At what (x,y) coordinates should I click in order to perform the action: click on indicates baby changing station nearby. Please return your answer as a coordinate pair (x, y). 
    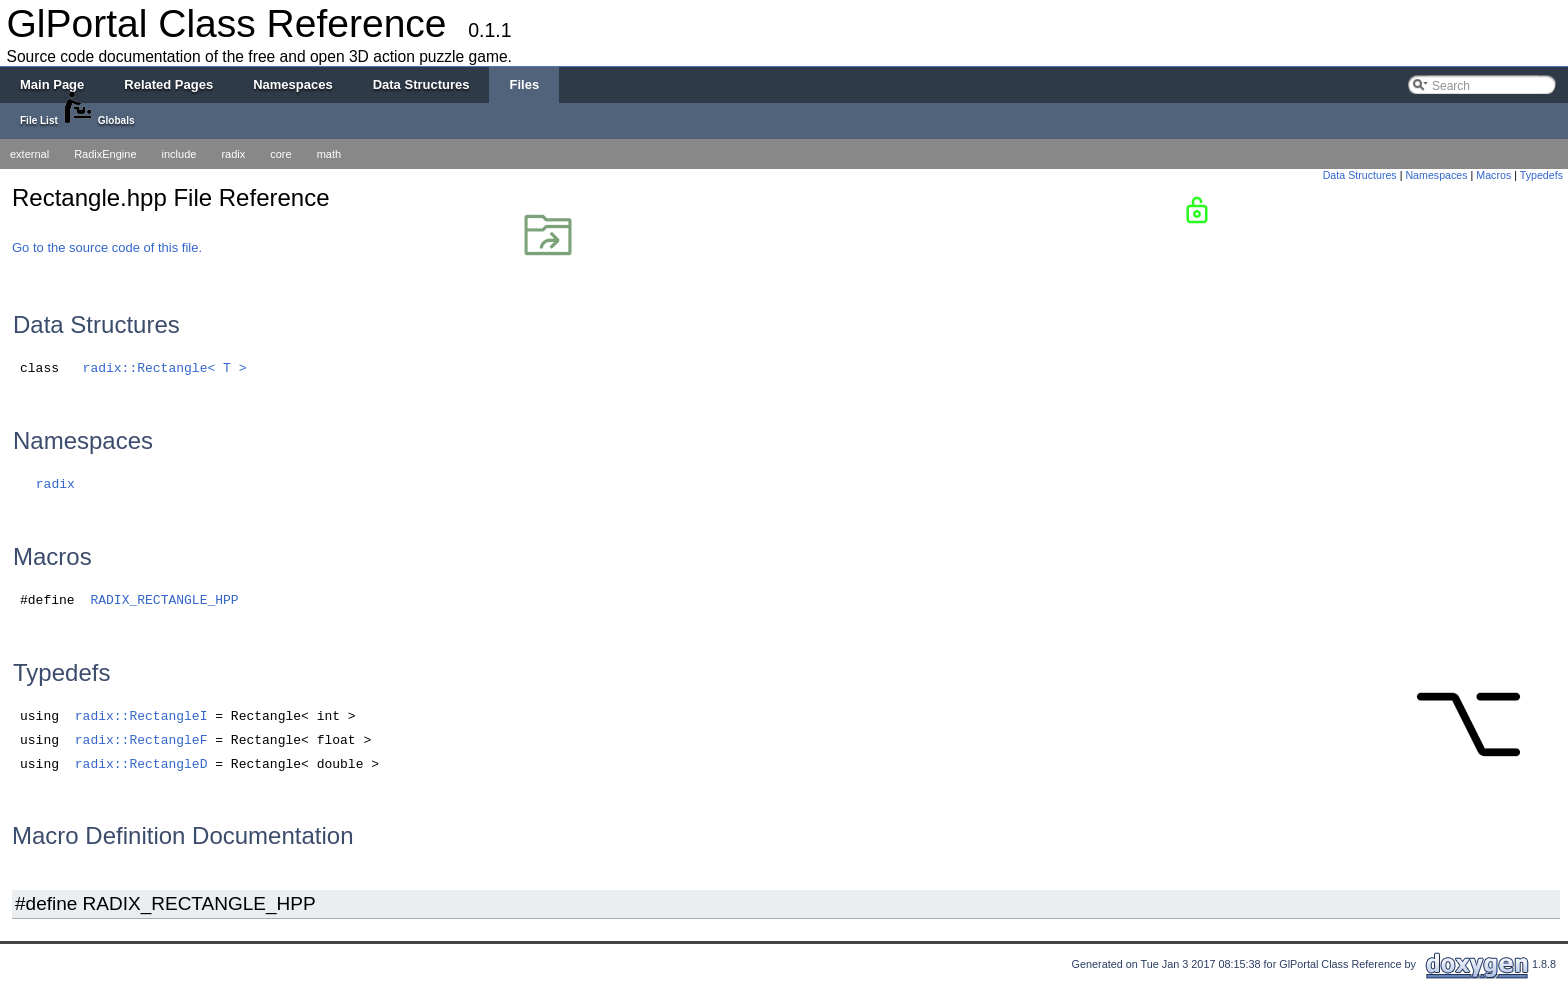
    Looking at the image, I should click on (78, 108).